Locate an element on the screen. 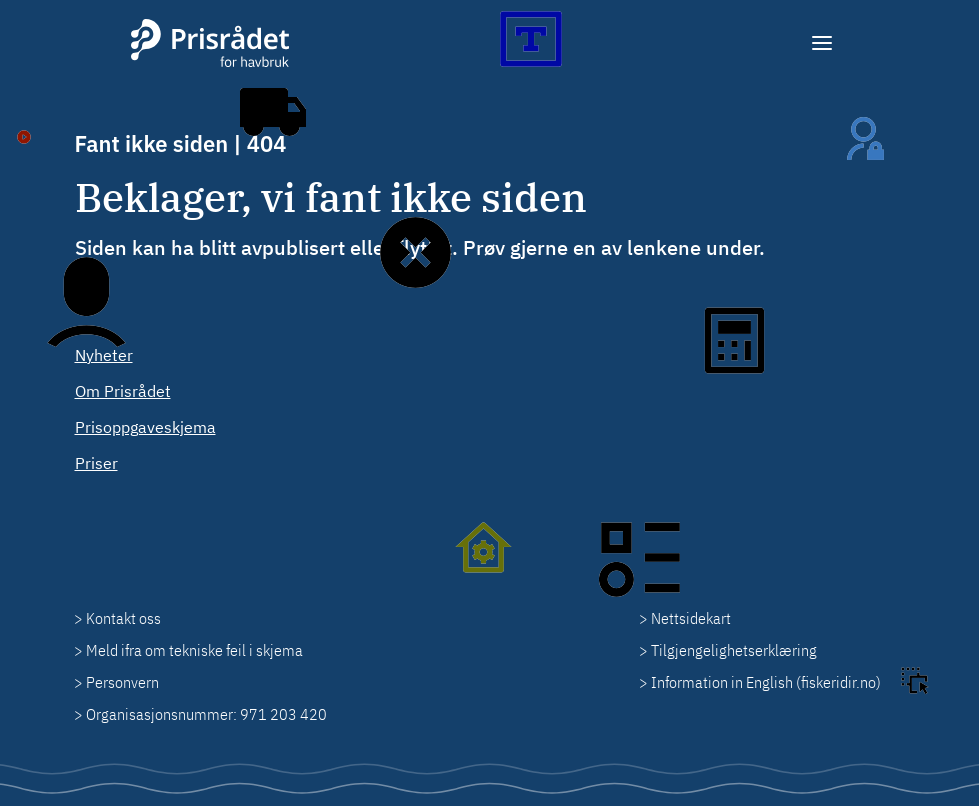 The image size is (979, 806). access admin or administrator settings is located at coordinates (863, 139).